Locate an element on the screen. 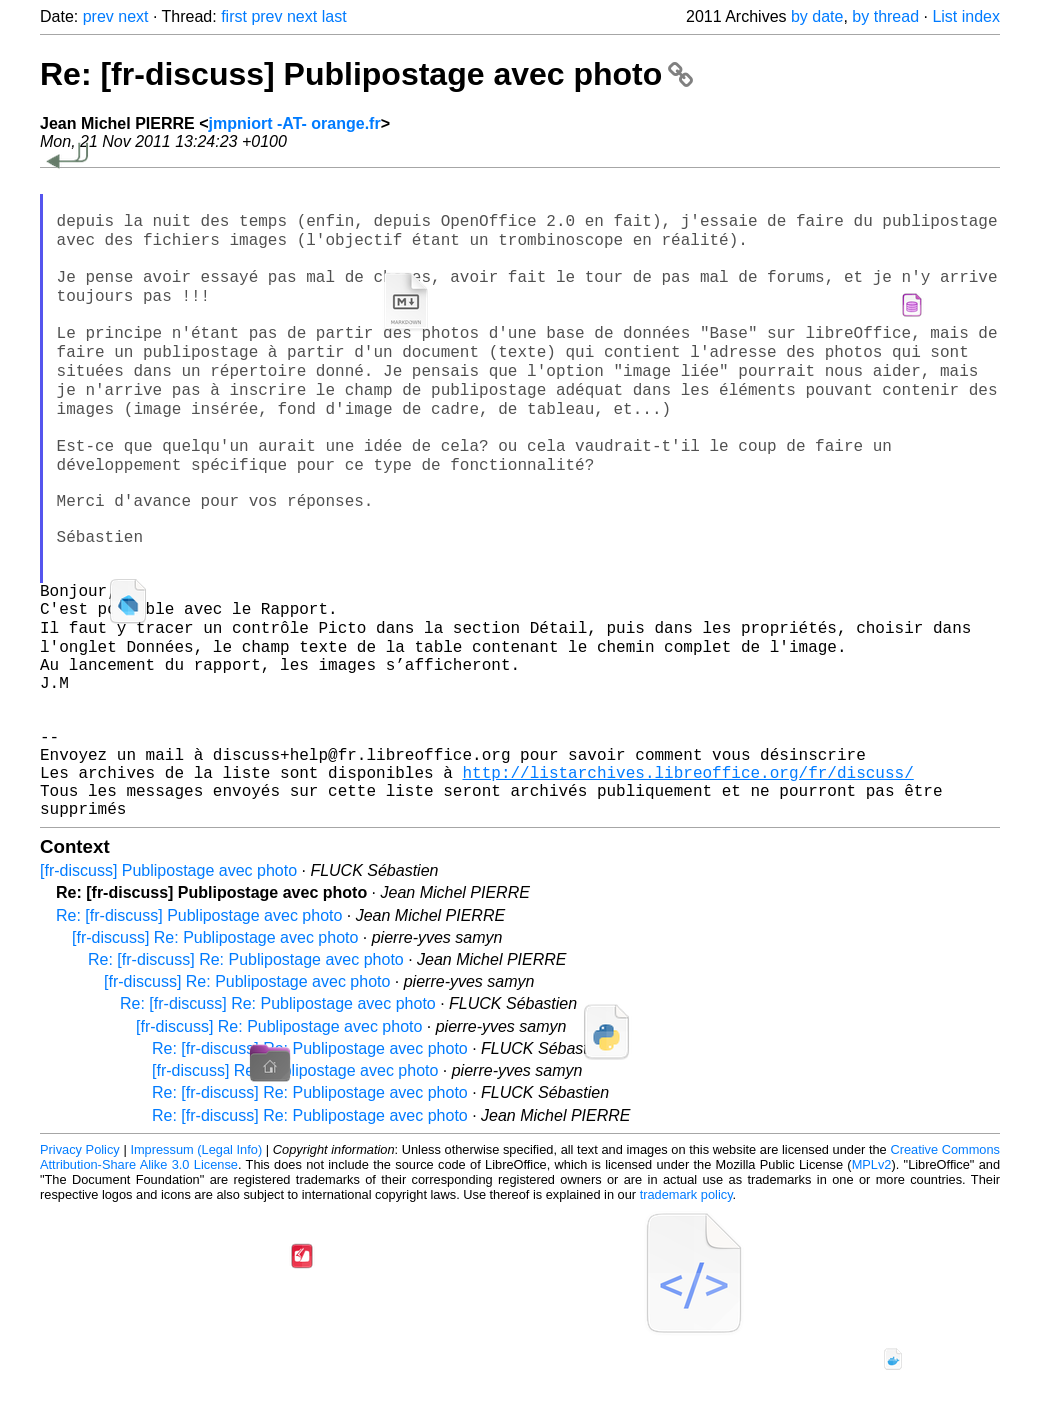 Image resolution: width=1040 pixels, height=1418 pixels. a python script or source code file is located at coordinates (606, 1031).